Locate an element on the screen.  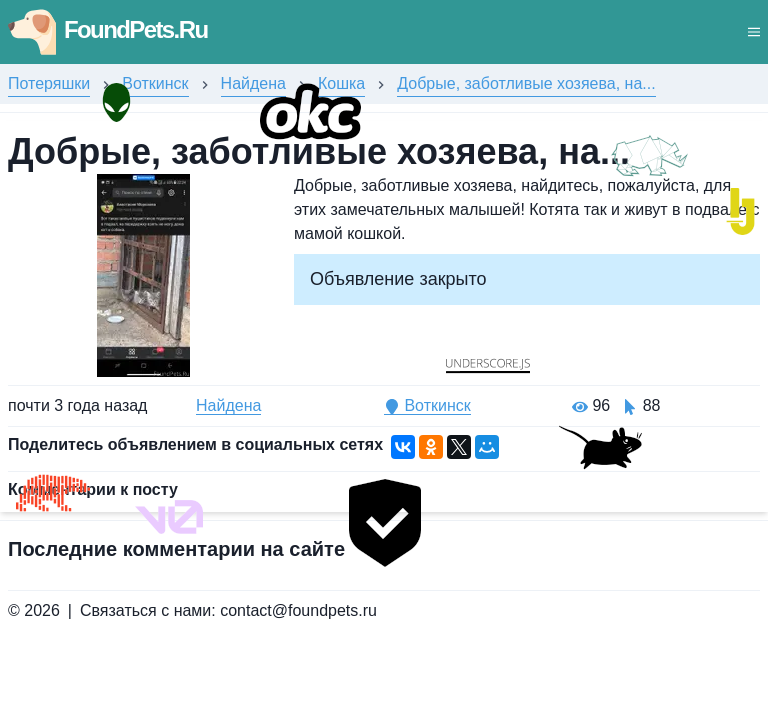
underscore.js library logo is located at coordinates (488, 366).